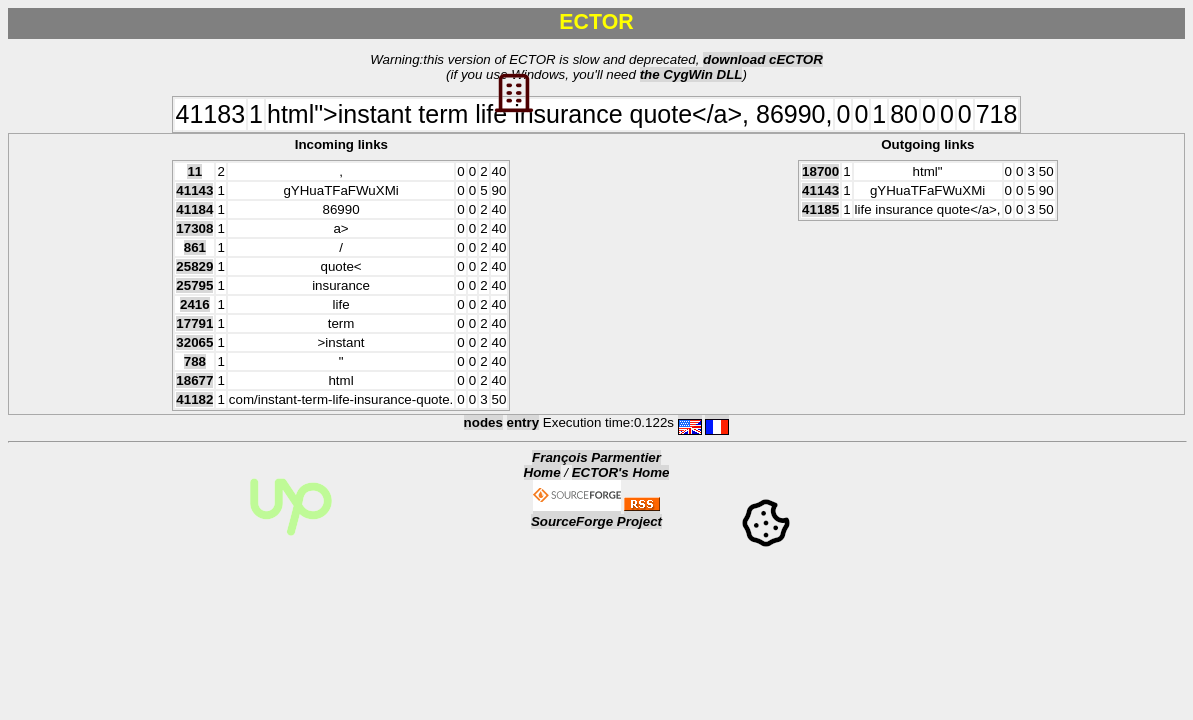  Describe the element at coordinates (766, 523) in the screenshot. I see `manage cookie preferences` at that location.